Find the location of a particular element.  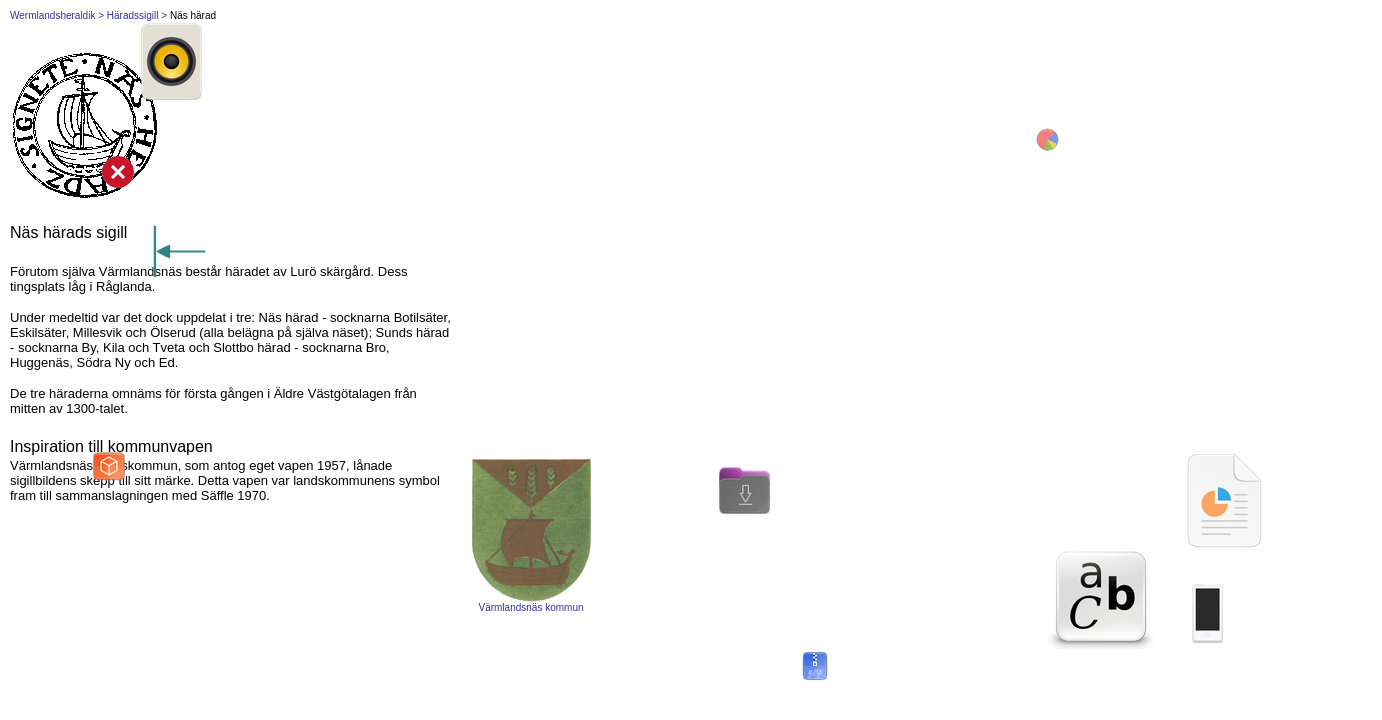

open a 3D model file is located at coordinates (109, 465).